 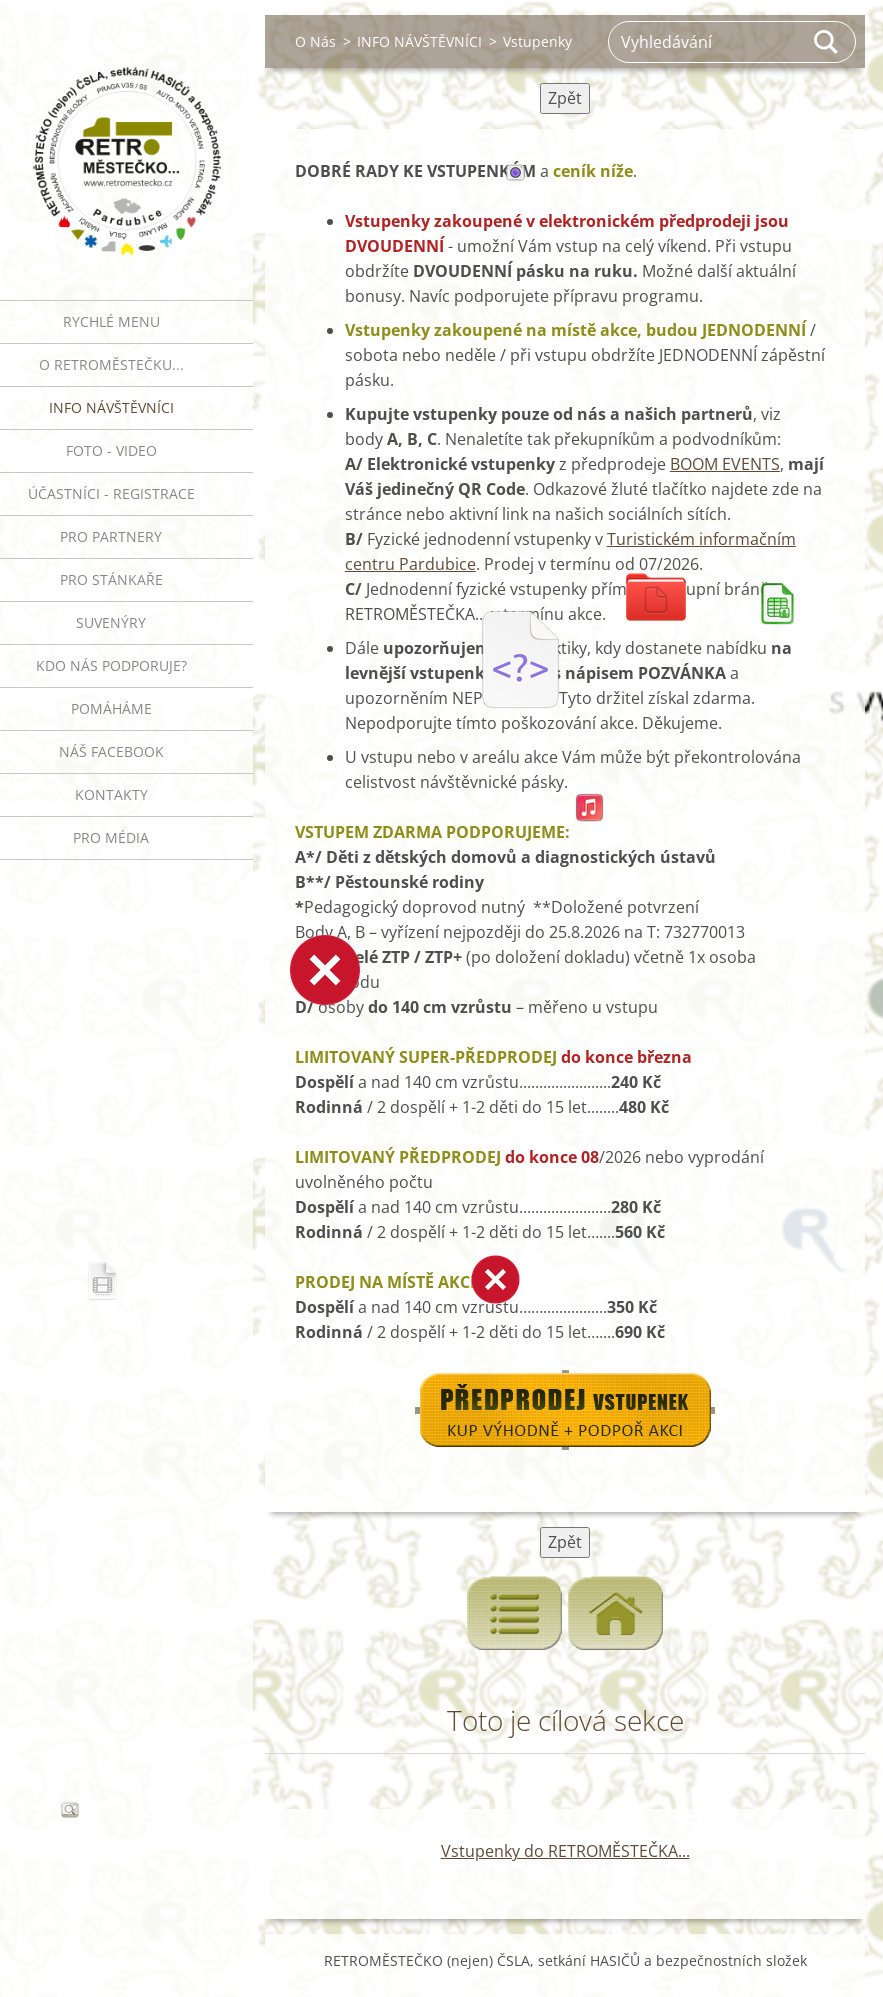 What do you see at coordinates (70, 1810) in the screenshot?
I see `open the image viewer application` at bounding box center [70, 1810].